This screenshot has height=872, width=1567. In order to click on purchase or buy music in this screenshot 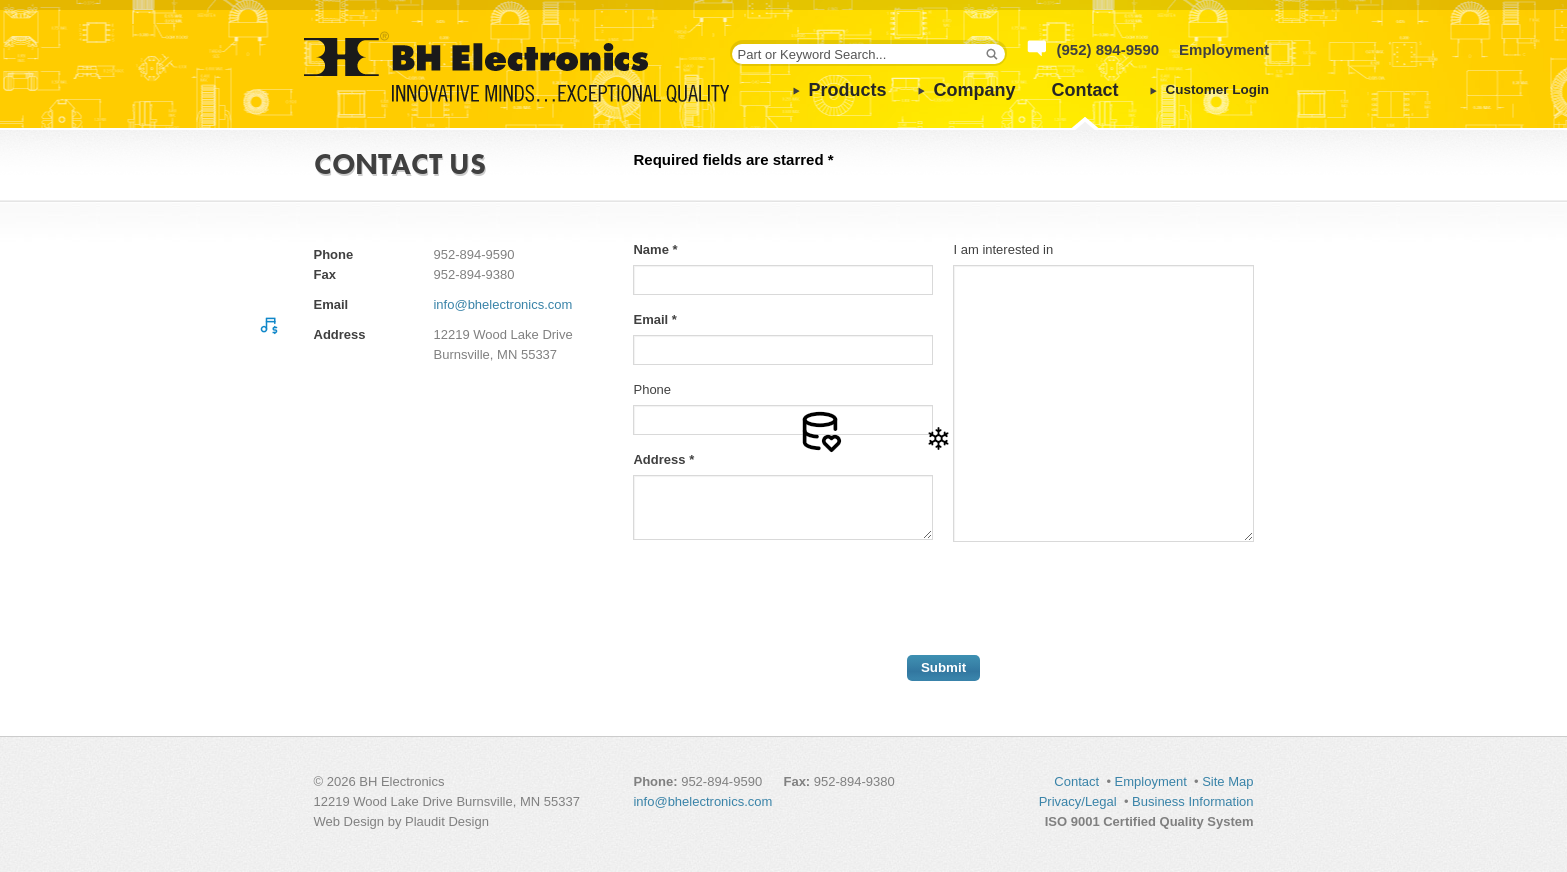, I will do `click(269, 325)`.